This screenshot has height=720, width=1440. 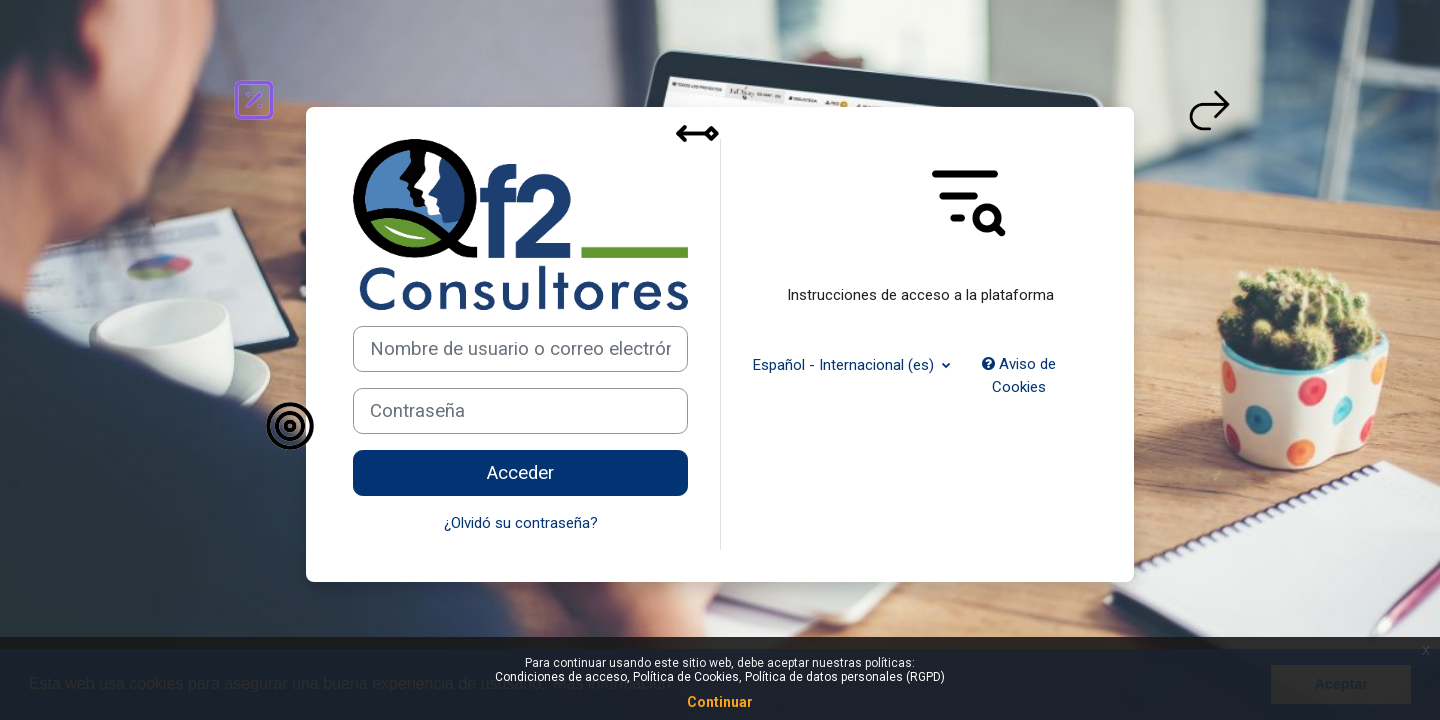 I want to click on navigate back to previous step, so click(x=697, y=133).